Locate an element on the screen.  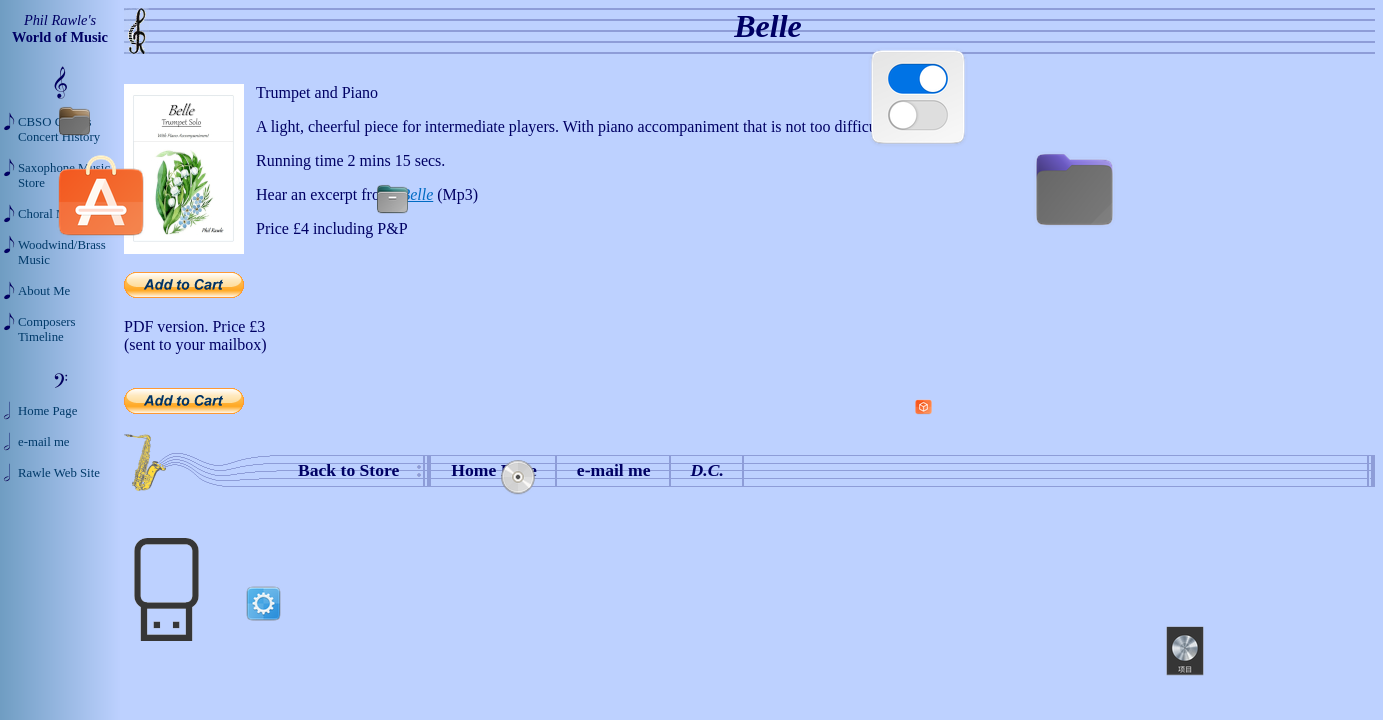
open system tweaks or settings customization is located at coordinates (918, 97).